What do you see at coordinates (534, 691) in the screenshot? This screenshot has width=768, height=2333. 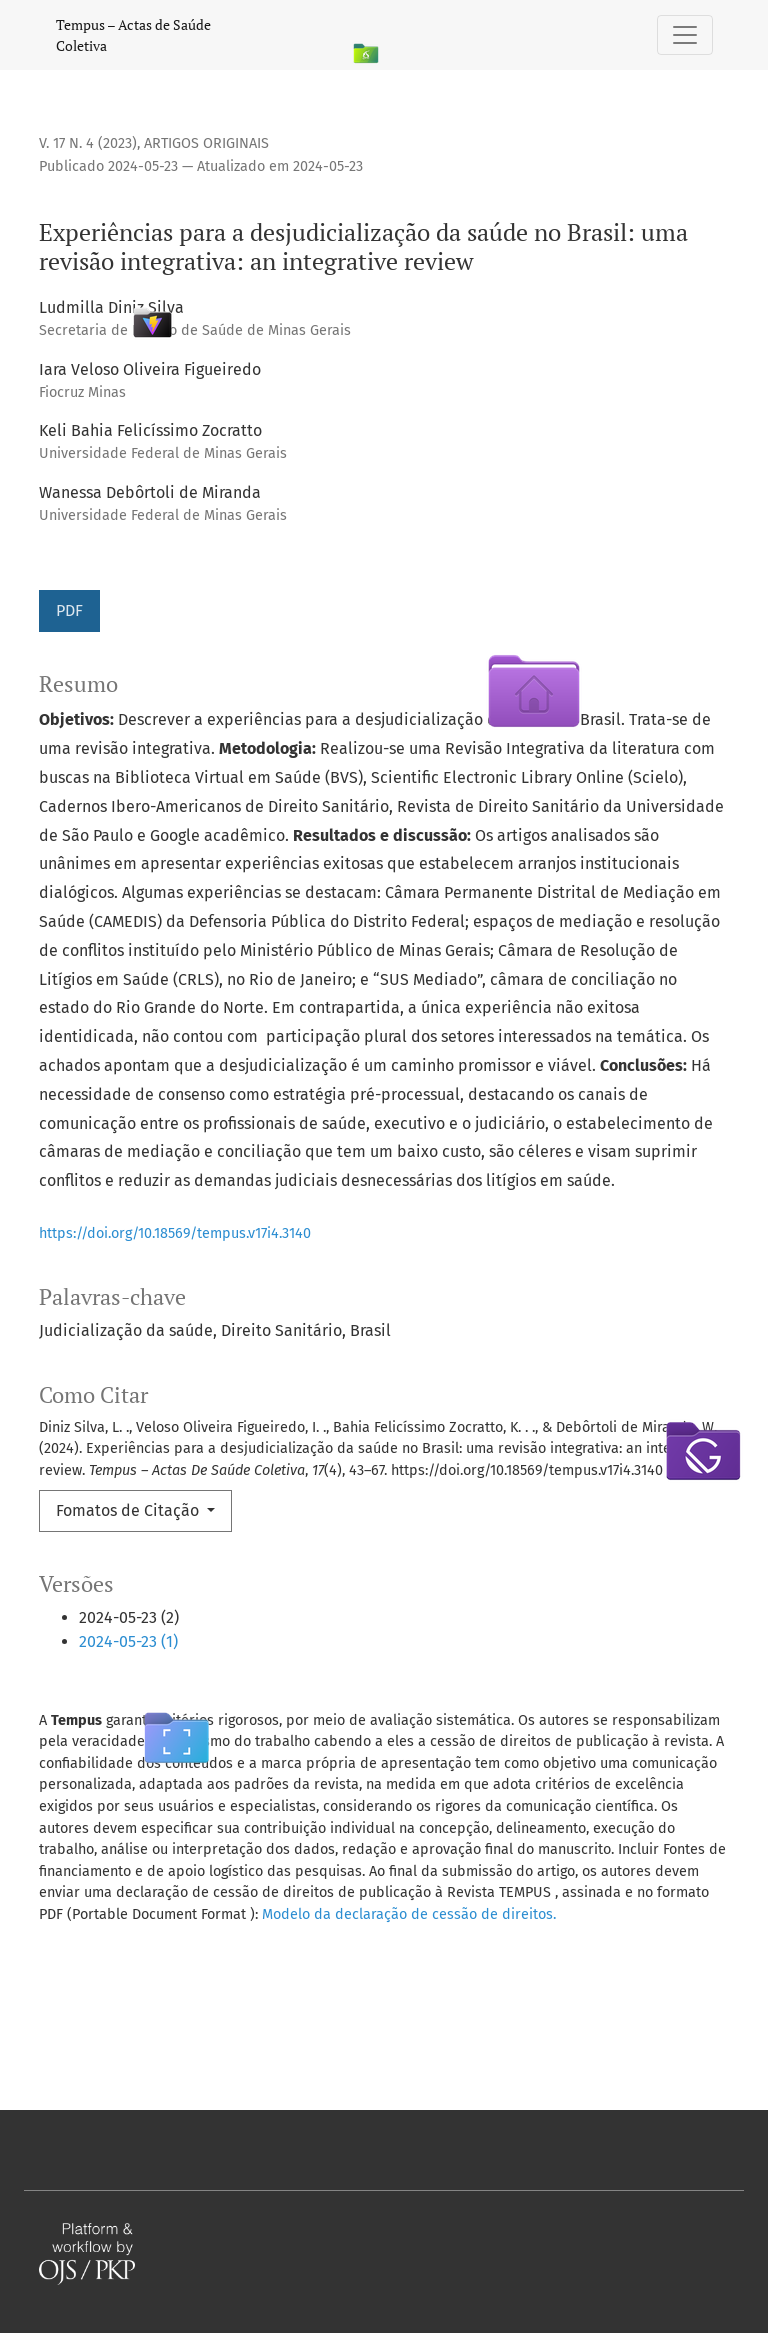 I see `access your home folder` at bounding box center [534, 691].